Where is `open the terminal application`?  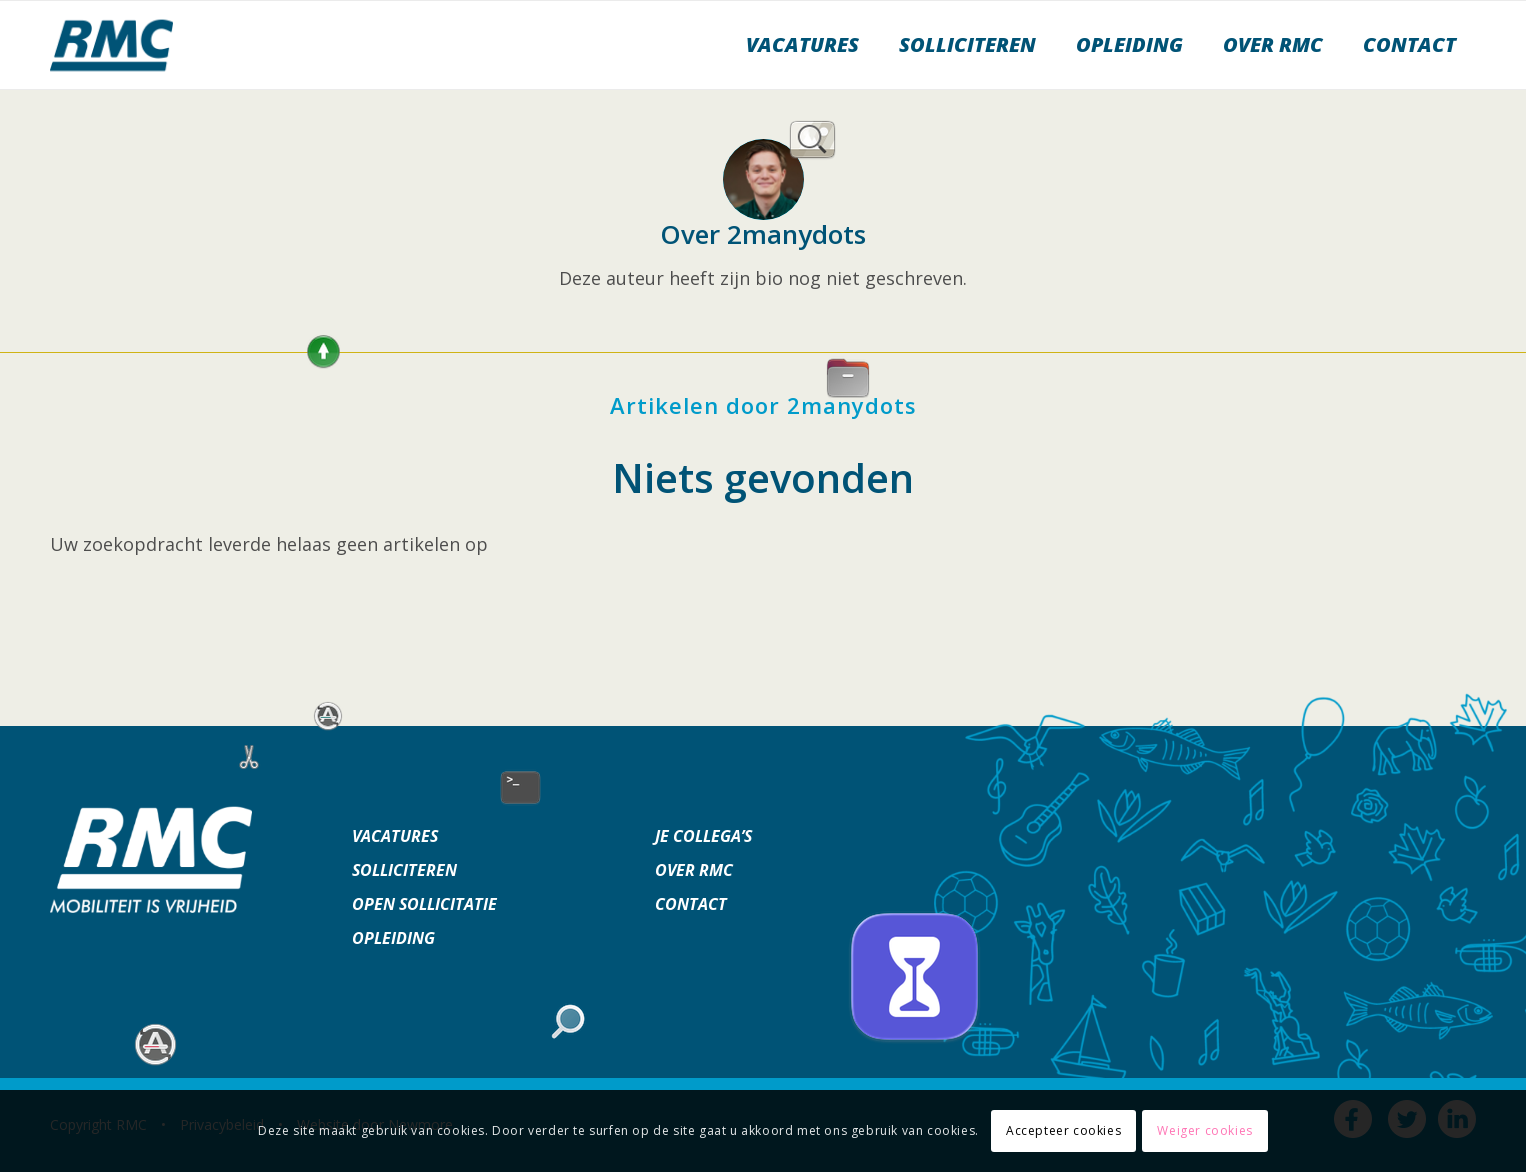
open the terminal application is located at coordinates (520, 787).